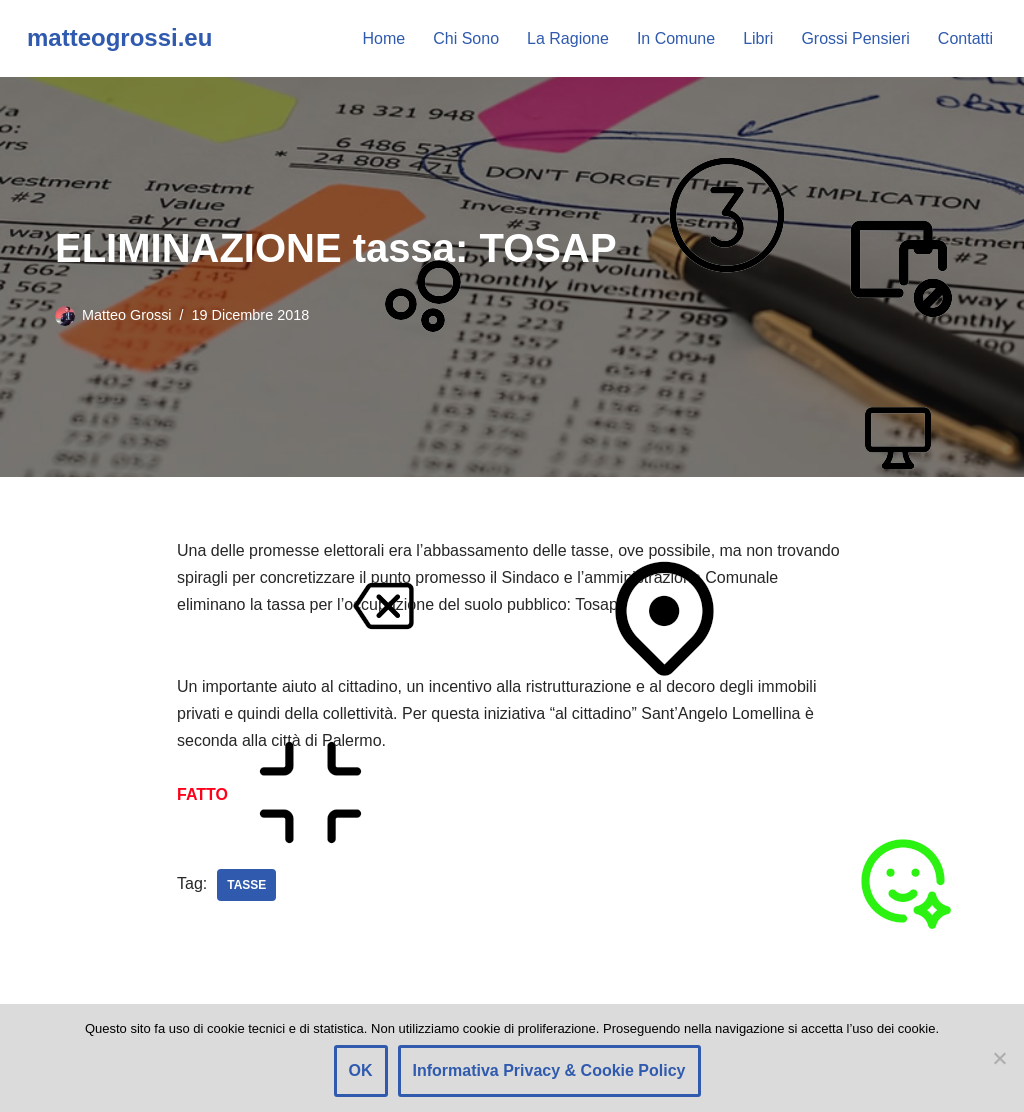  What do you see at coordinates (310, 792) in the screenshot?
I see `exit fullscreen mode` at bounding box center [310, 792].